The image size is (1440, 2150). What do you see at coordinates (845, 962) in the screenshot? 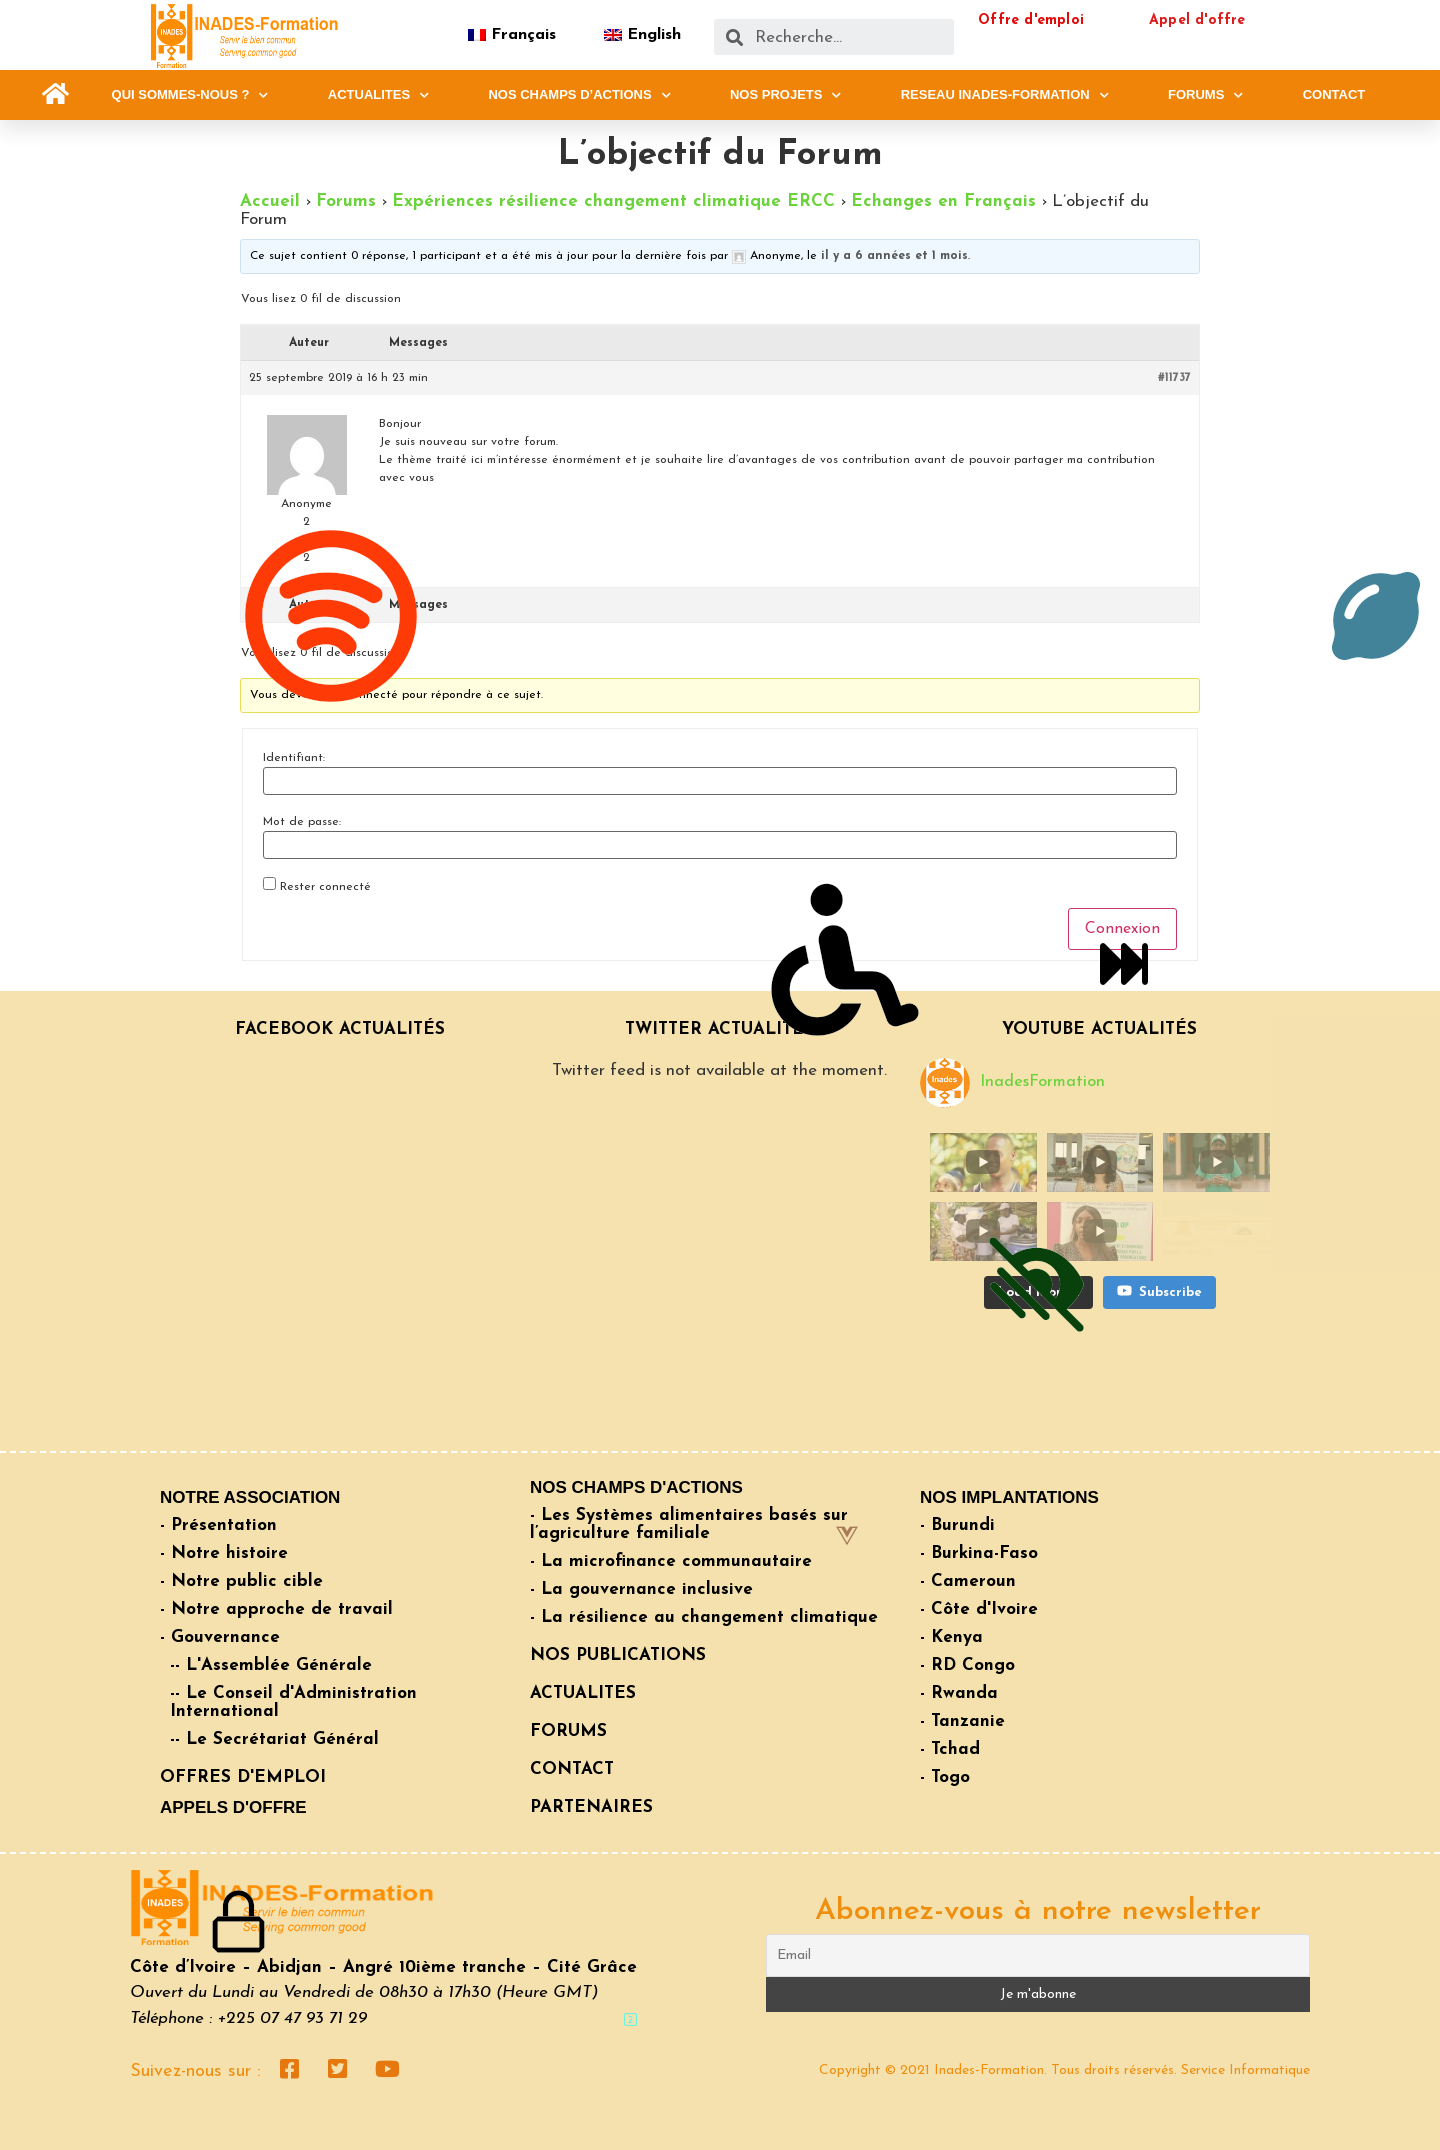
I see `indicates wheelchair accessible facilities` at bounding box center [845, 962].